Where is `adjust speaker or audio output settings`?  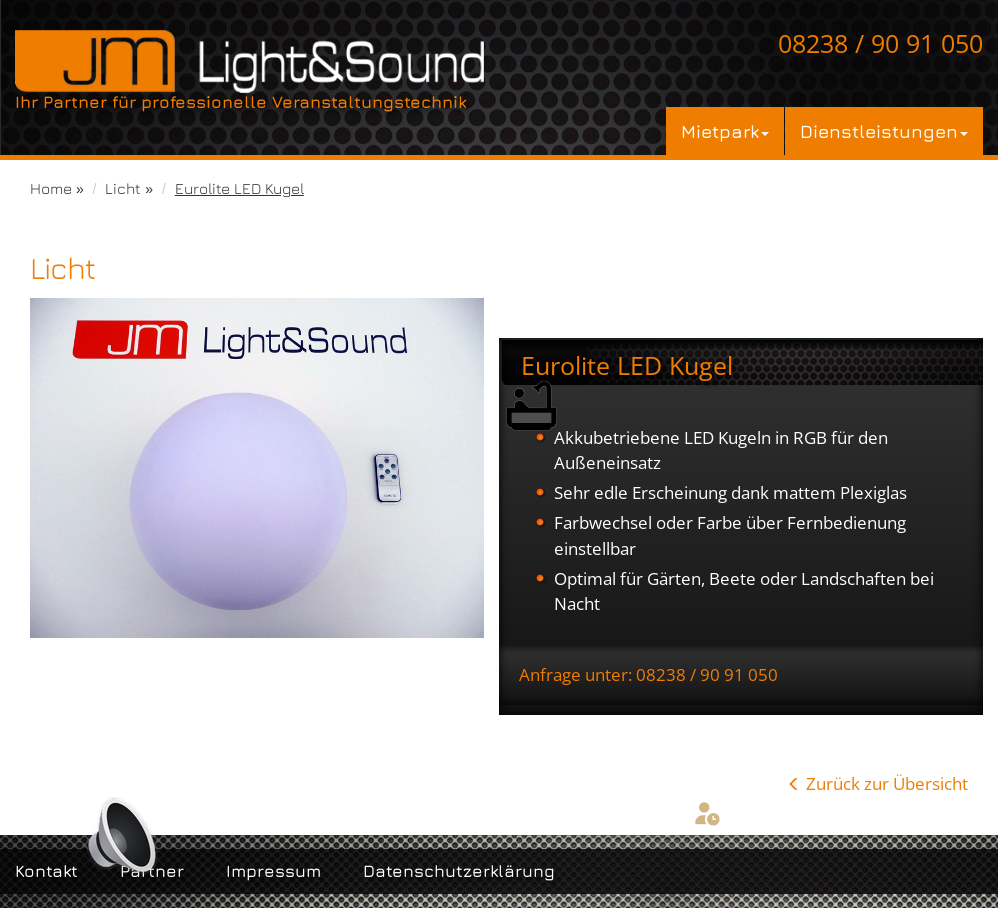 adjust speaker or audio output settings is located at coordinates (122, 836).